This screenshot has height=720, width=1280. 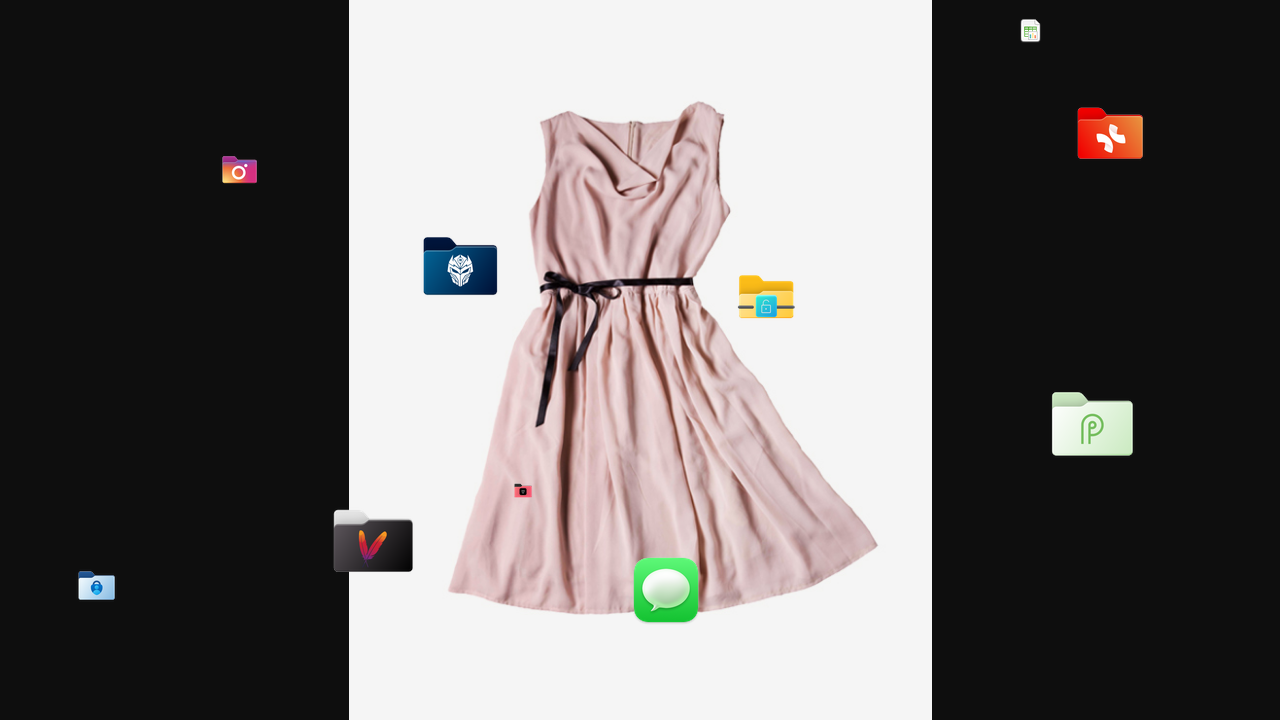 I want to click on open folder containing rexus gaming files, so click(x=460, y=268).